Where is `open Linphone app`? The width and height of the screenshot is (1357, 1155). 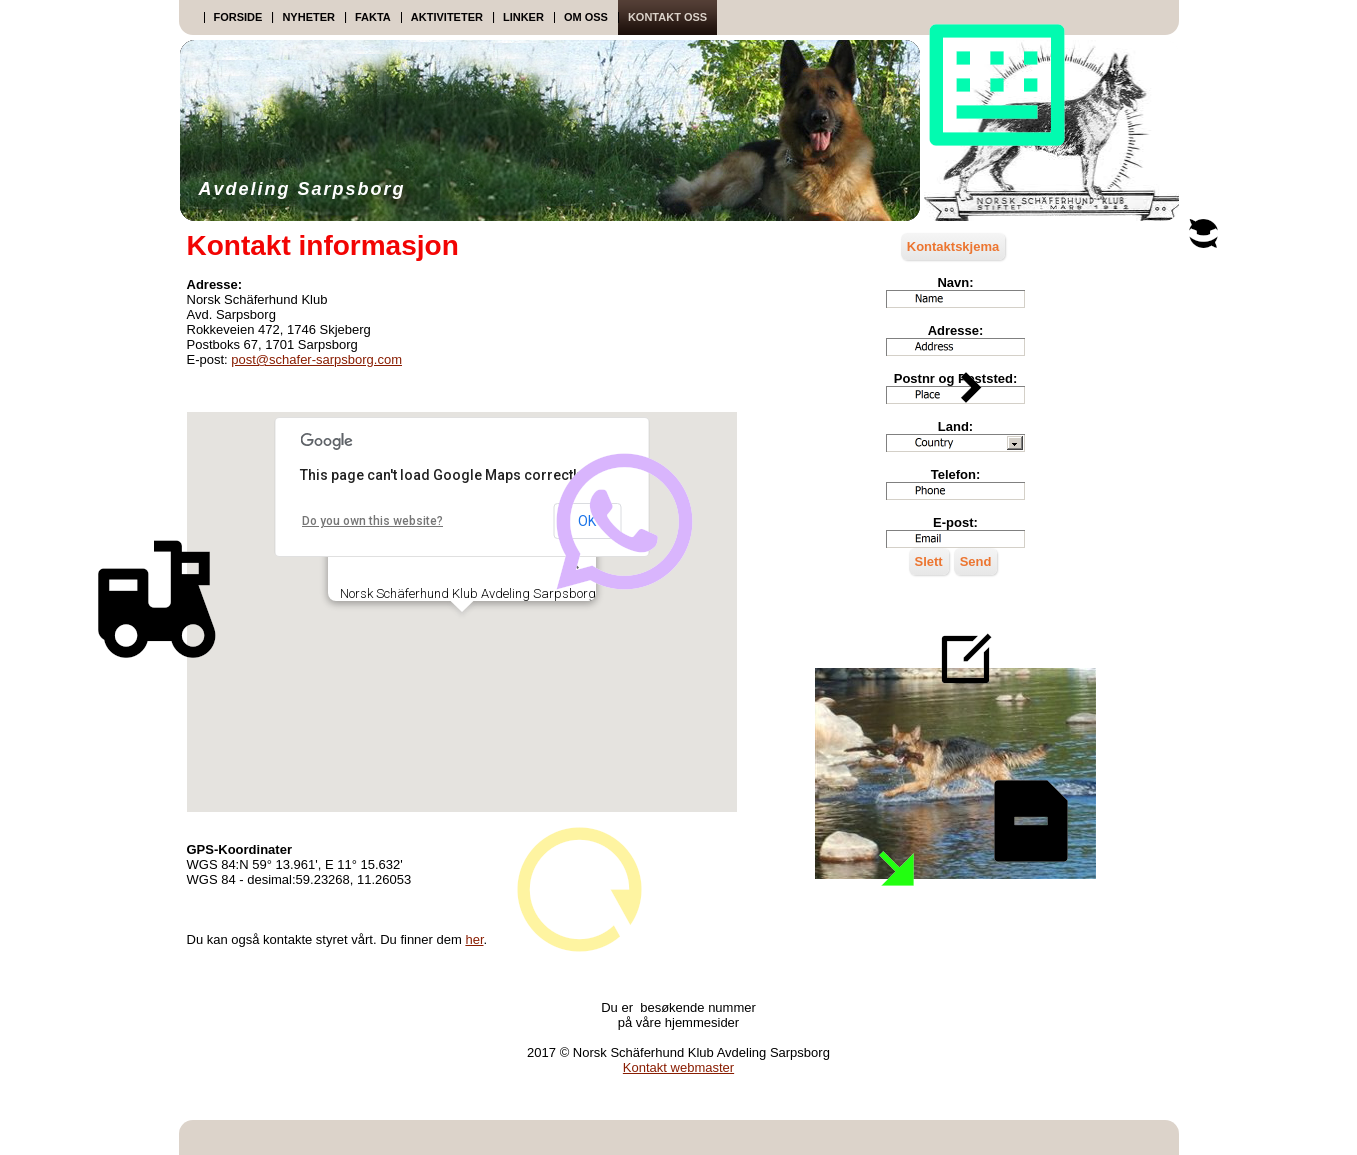
open Linphone app is located at coordinates (1203, 233).